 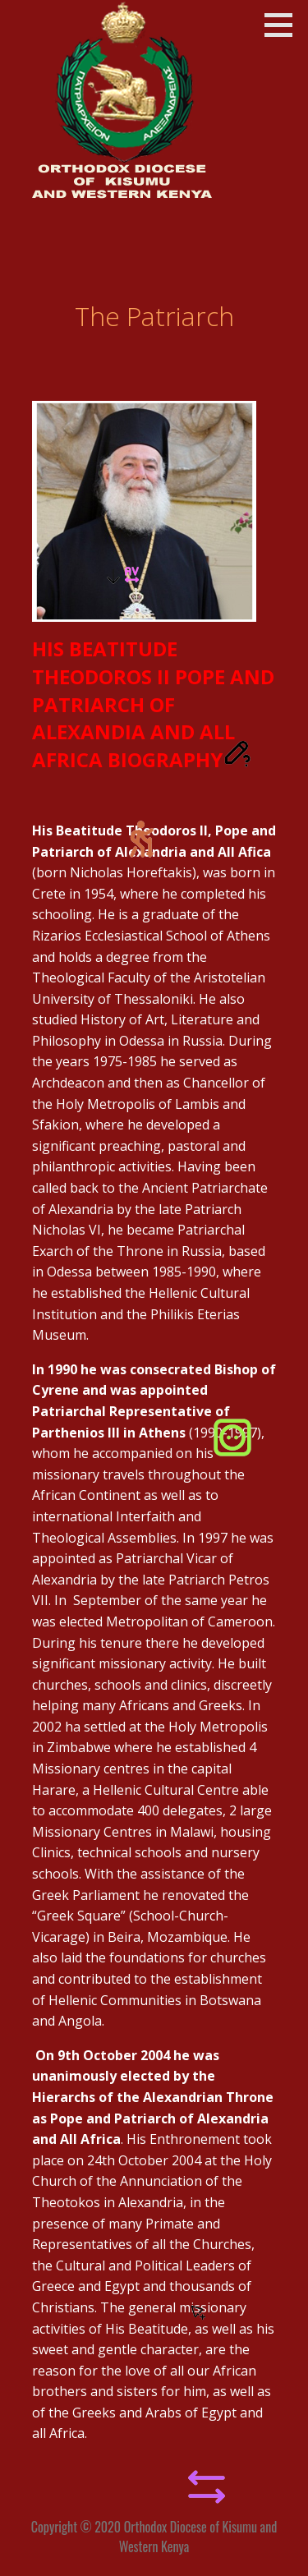 I want to click on add a new cursor or pointer, so click(x=197, y=2312).